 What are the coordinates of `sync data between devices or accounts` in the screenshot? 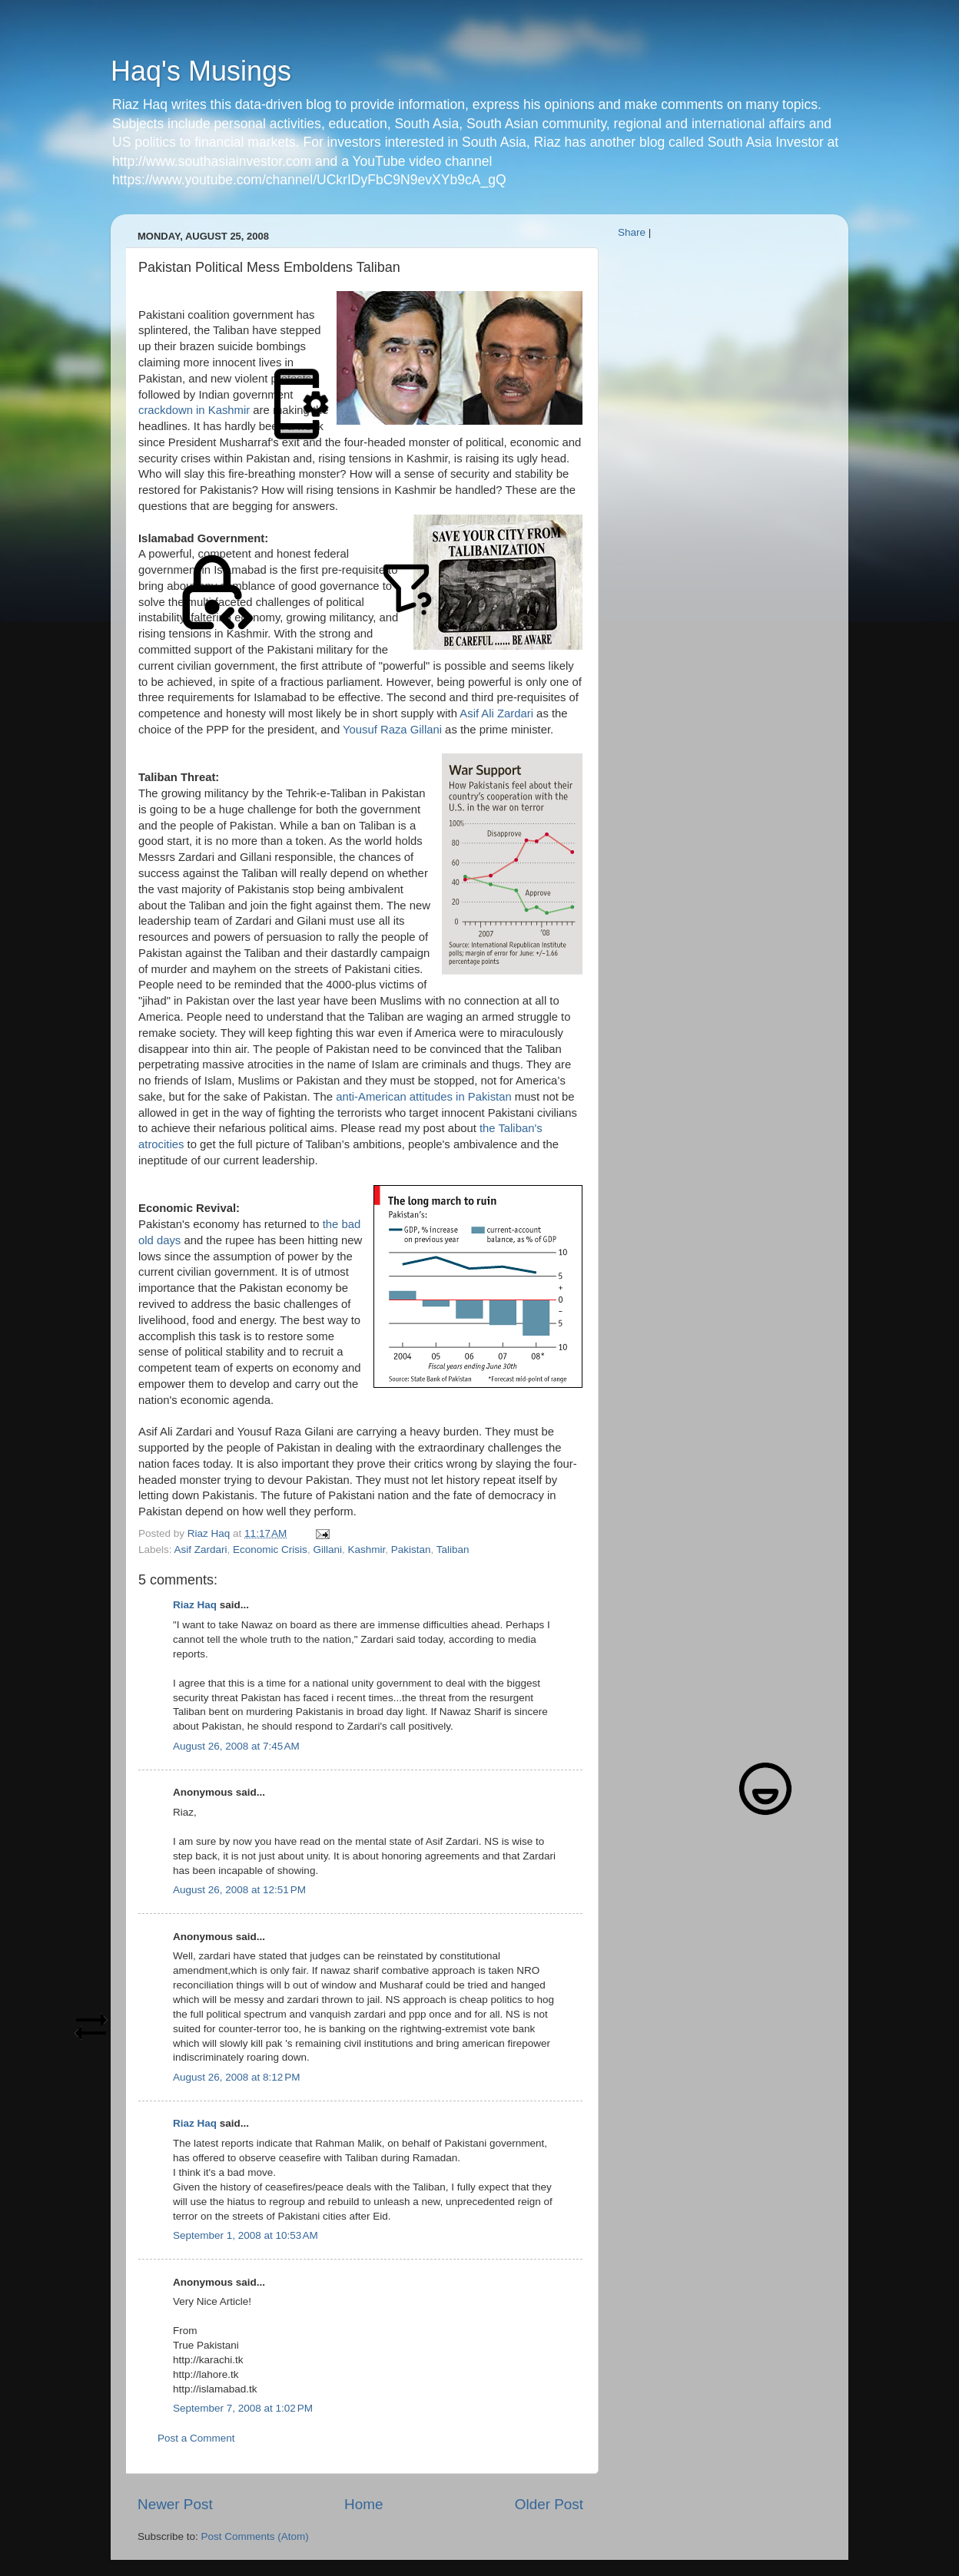 It's located at (91, 2026).